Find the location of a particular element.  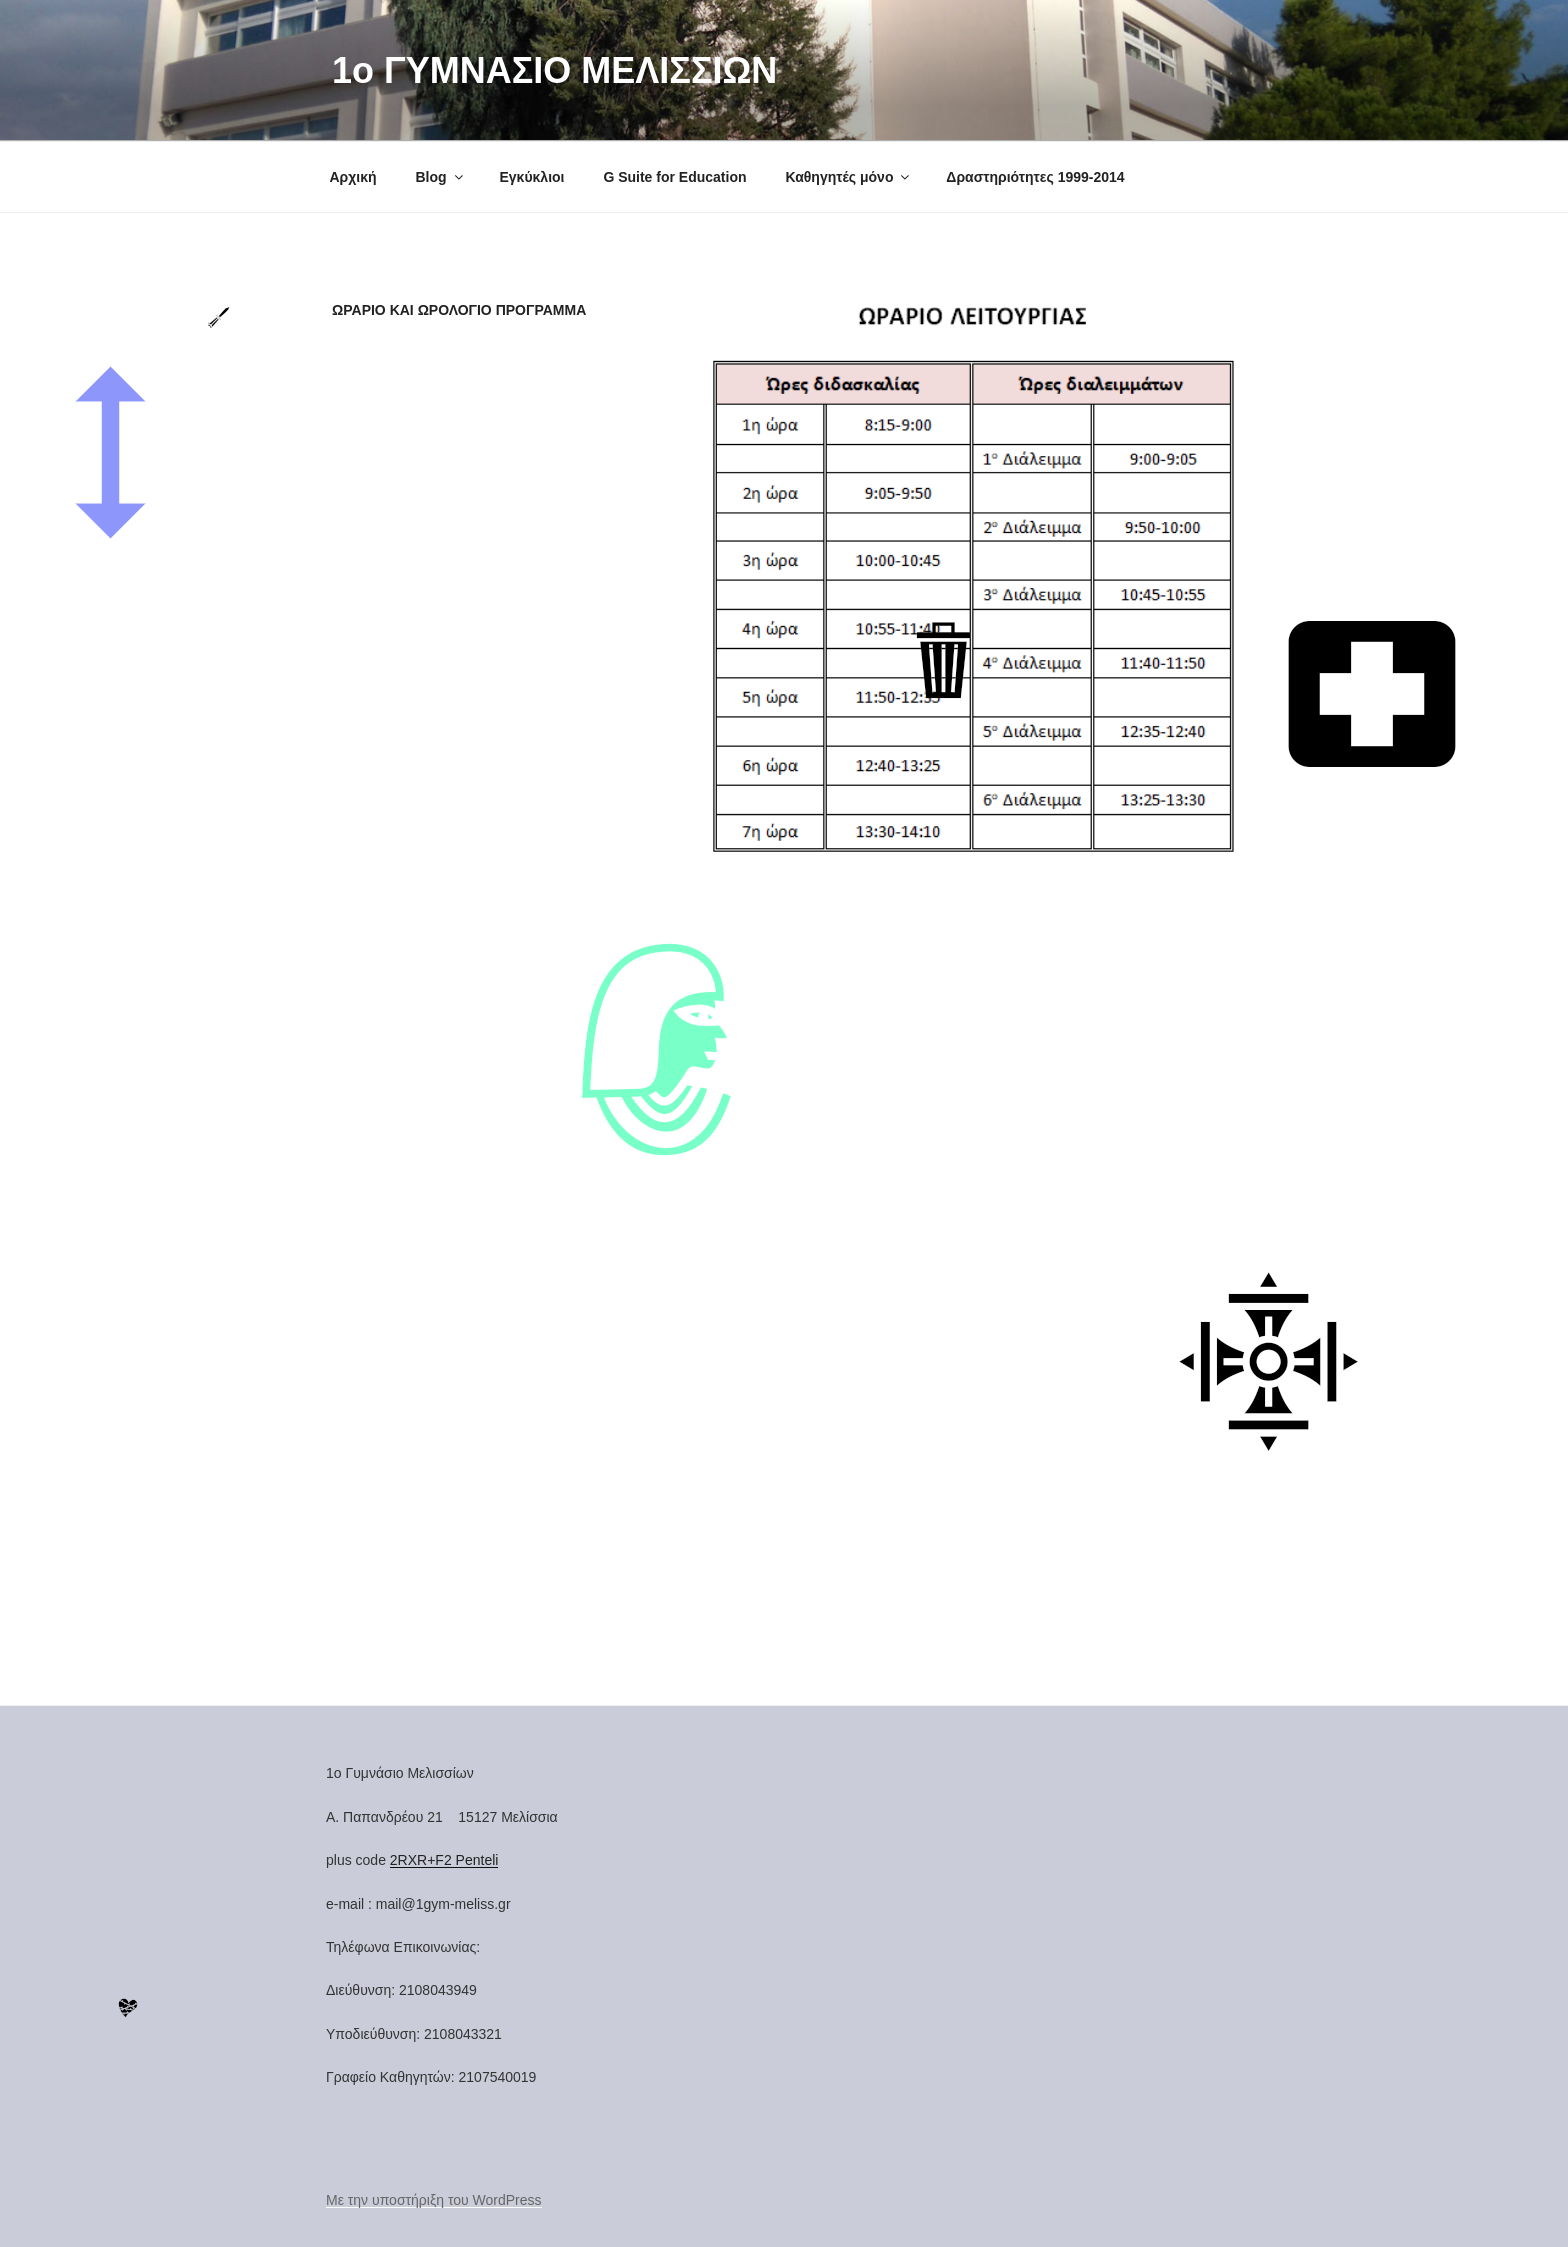

indicates a healing or mending heart status is located at coordinates (128, 2008).